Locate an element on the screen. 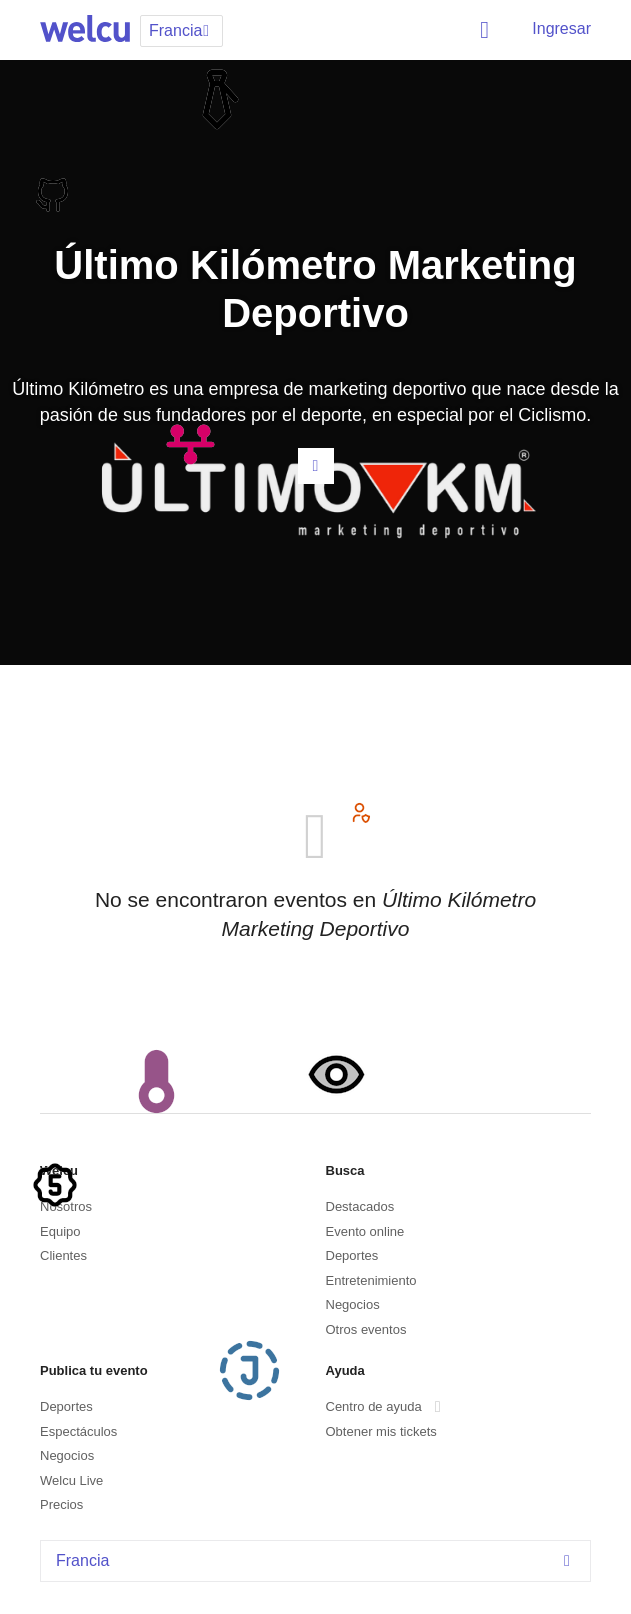  indicates a pending or in-progress item labeled "J" is located at coordinates (249, 1370).